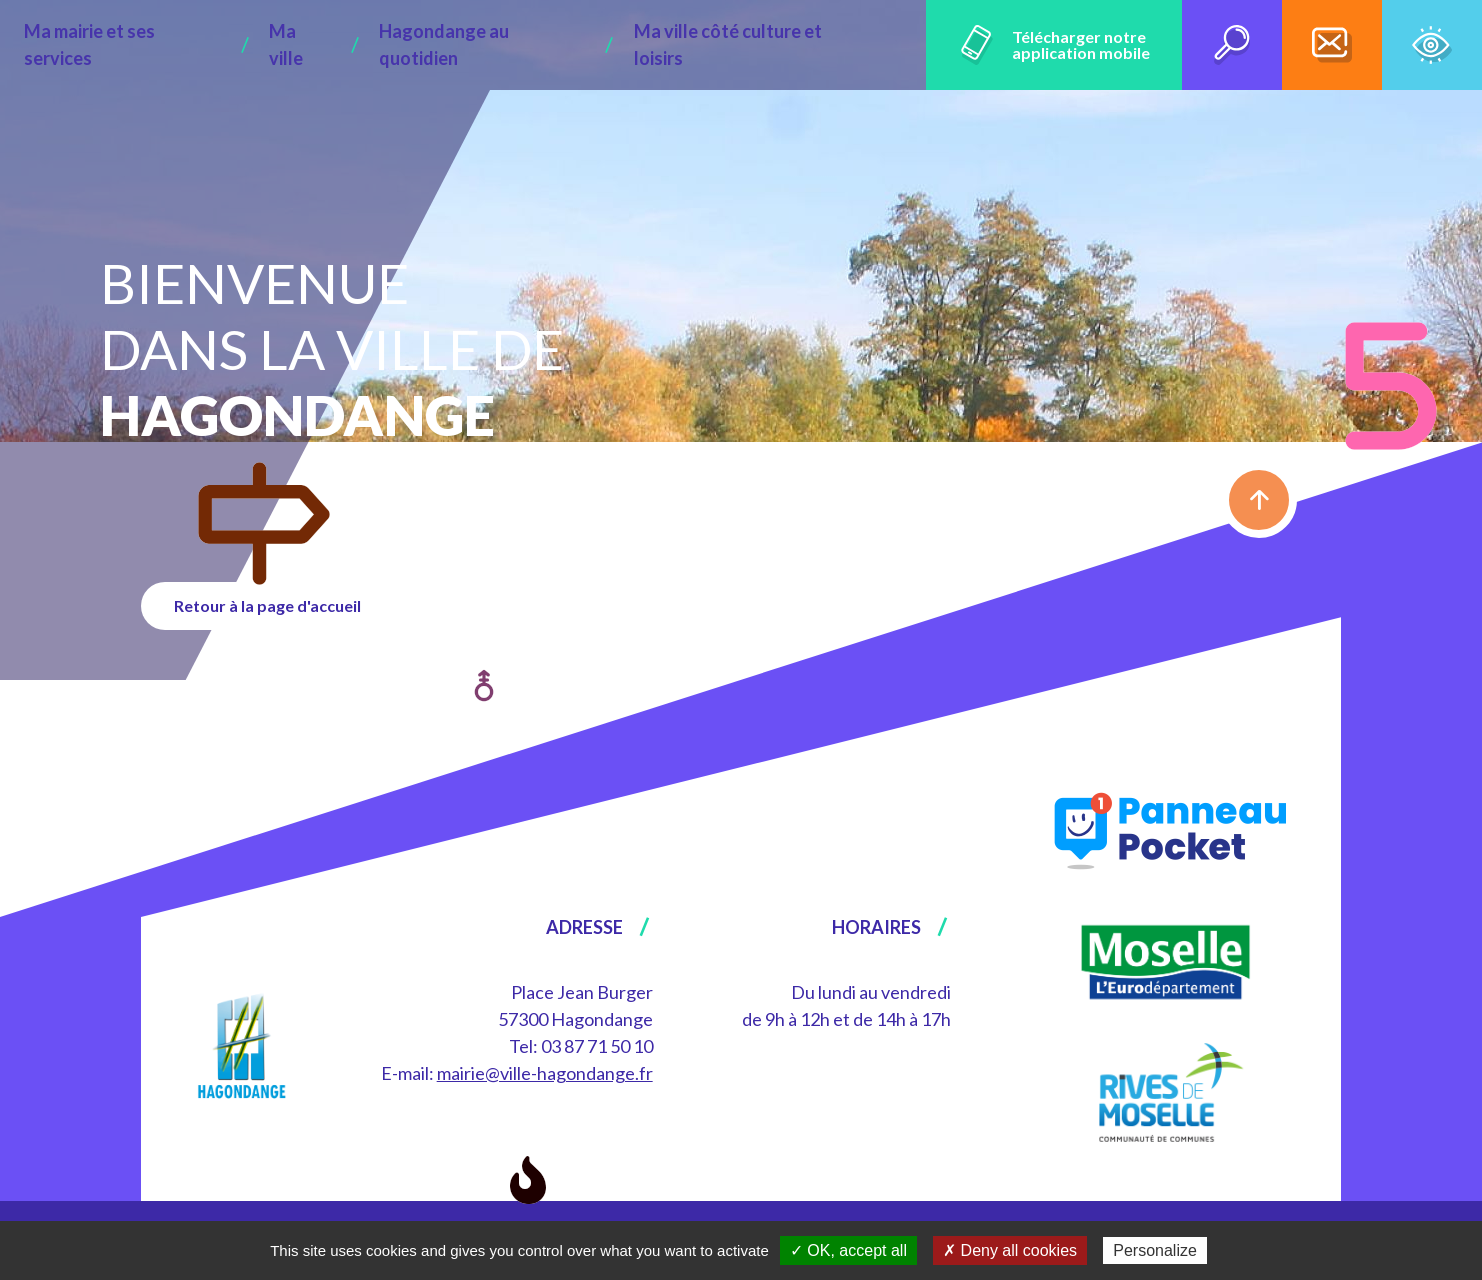  I want to click on indicates the number five in a list or count, so click(1391, 386).